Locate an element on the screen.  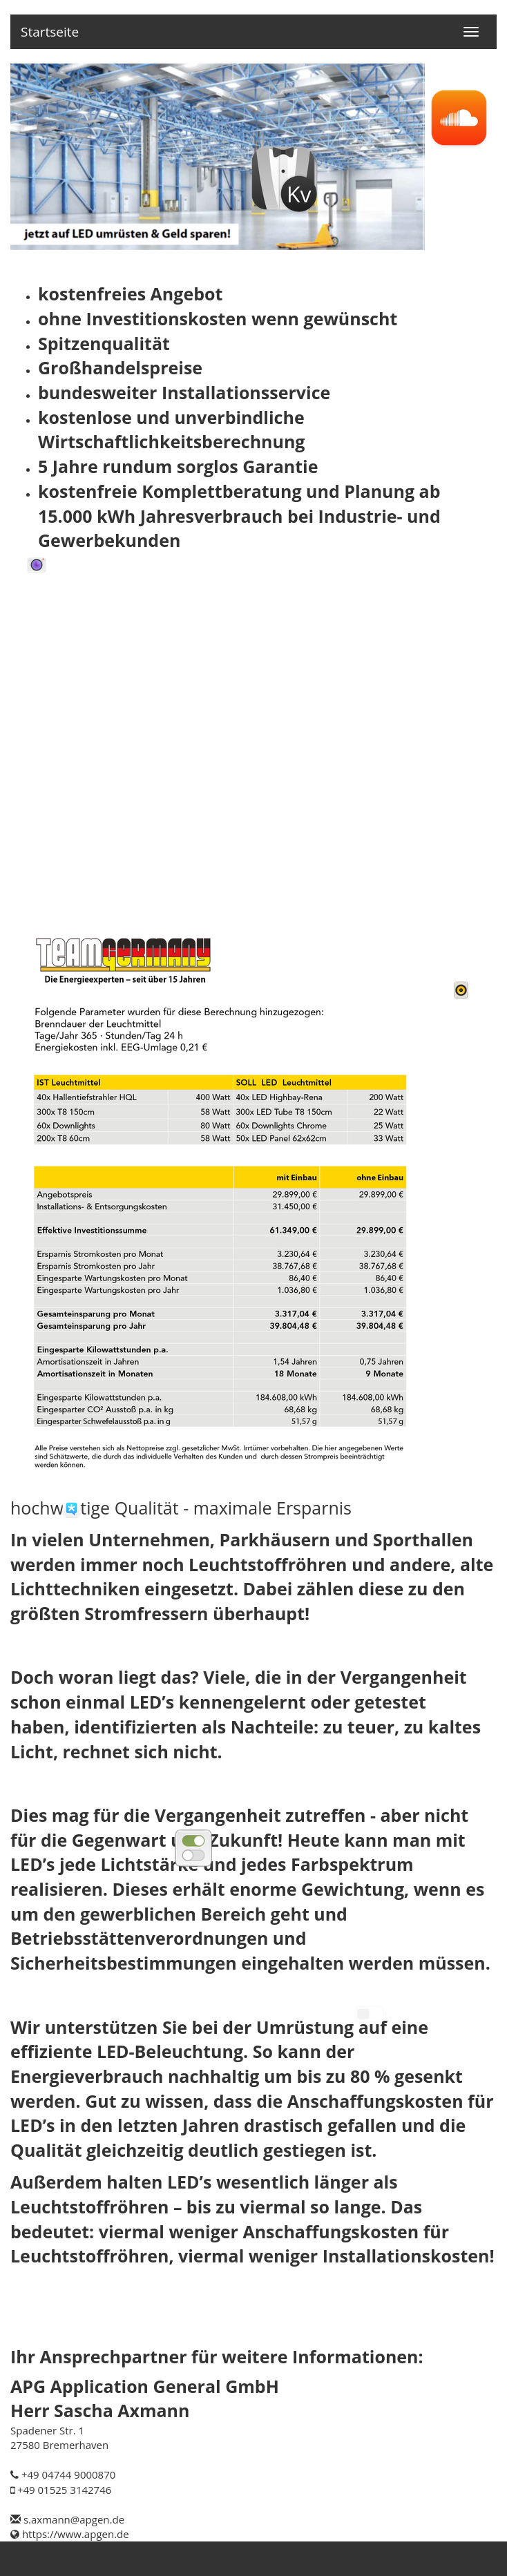
open kvantum theme manager is located at coordinates (283, 178).